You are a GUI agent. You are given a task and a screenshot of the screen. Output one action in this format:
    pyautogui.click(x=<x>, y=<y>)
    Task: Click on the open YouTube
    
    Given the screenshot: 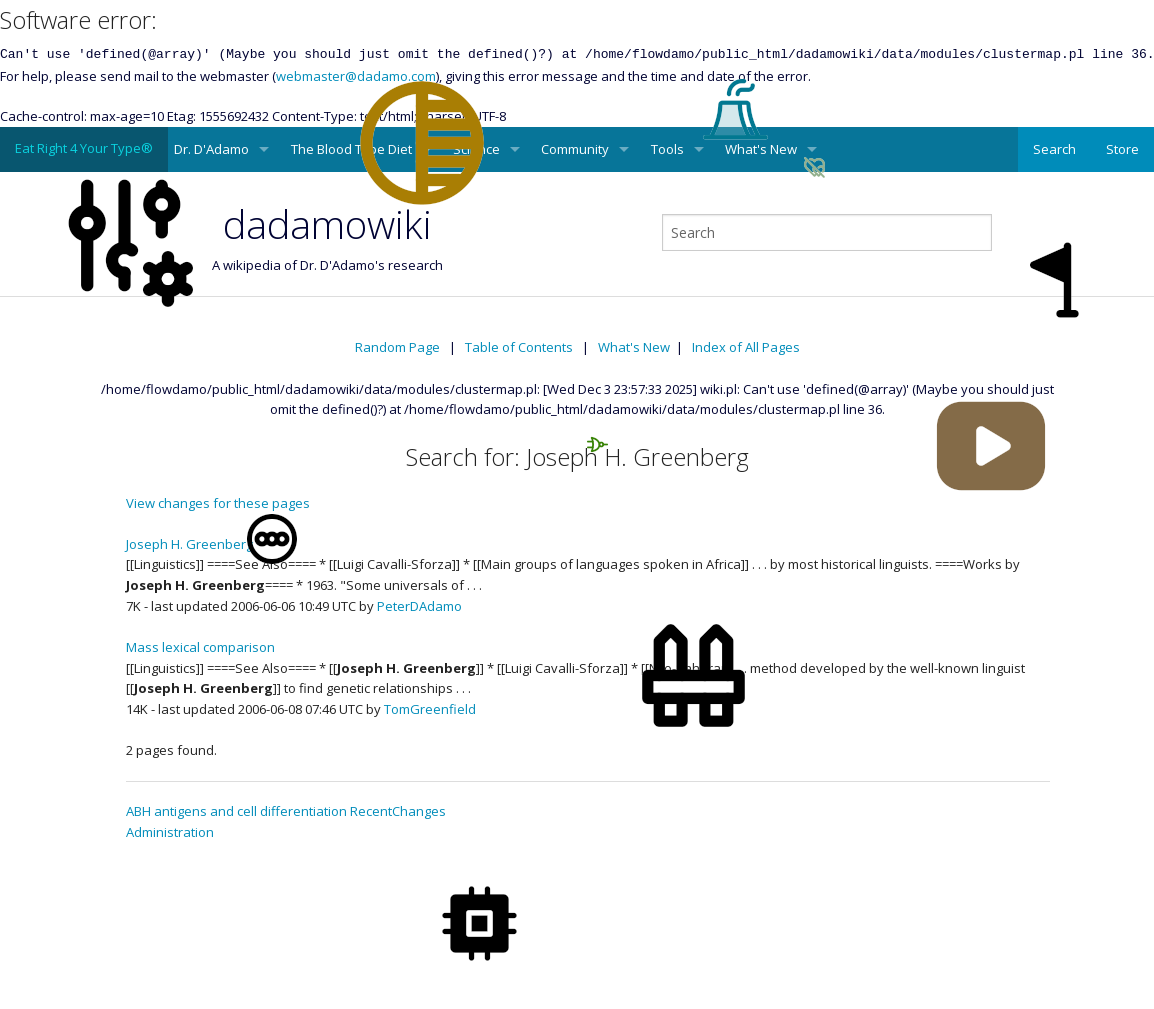 What is the action you would take?
    pyautogui.click(x=991, y=446)
    